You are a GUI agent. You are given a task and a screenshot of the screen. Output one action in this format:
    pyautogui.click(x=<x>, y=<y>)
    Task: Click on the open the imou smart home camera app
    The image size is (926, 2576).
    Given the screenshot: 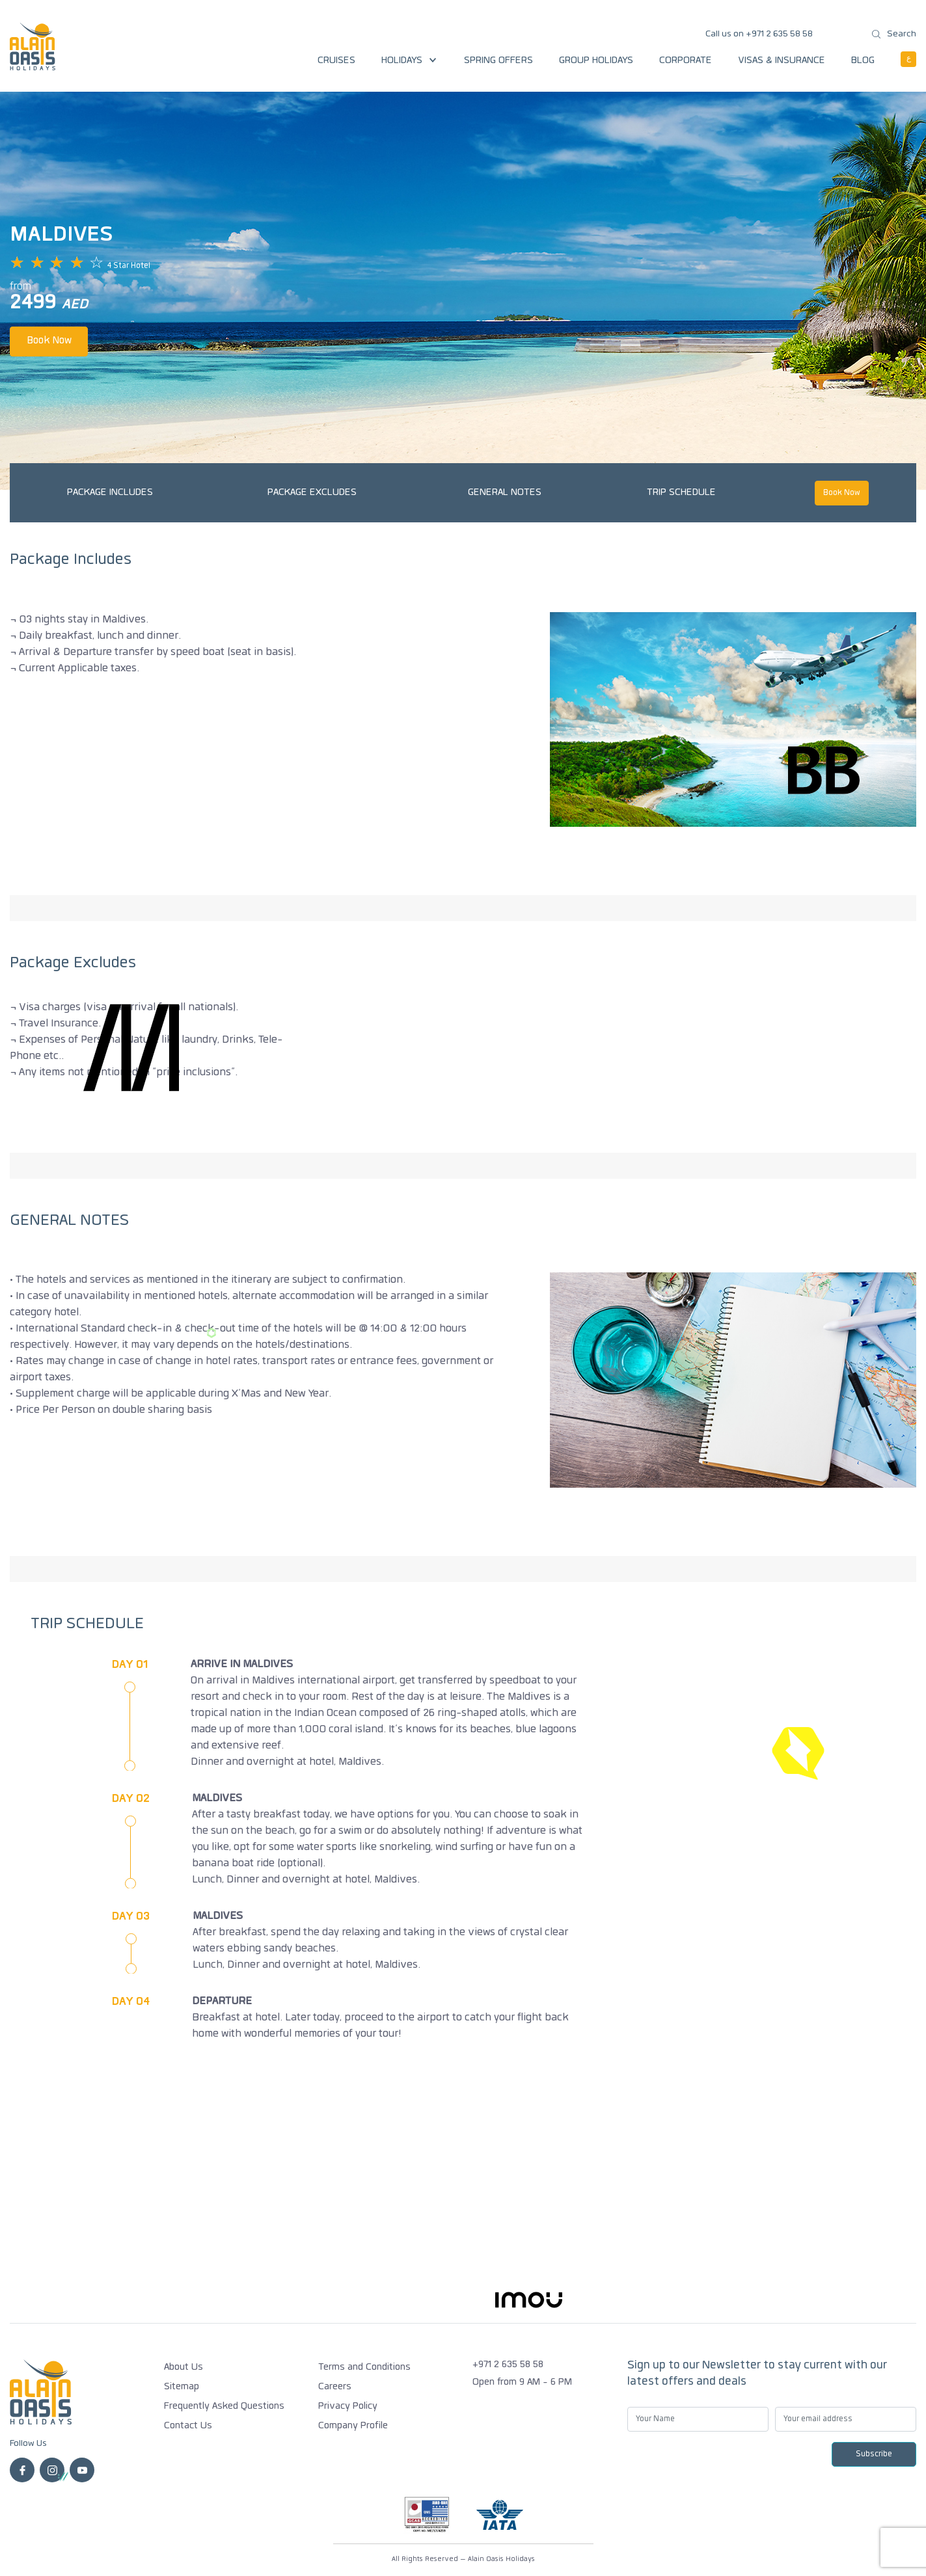 What is the action you would take?
    pyautogui.click(x=528, y=2300)
    